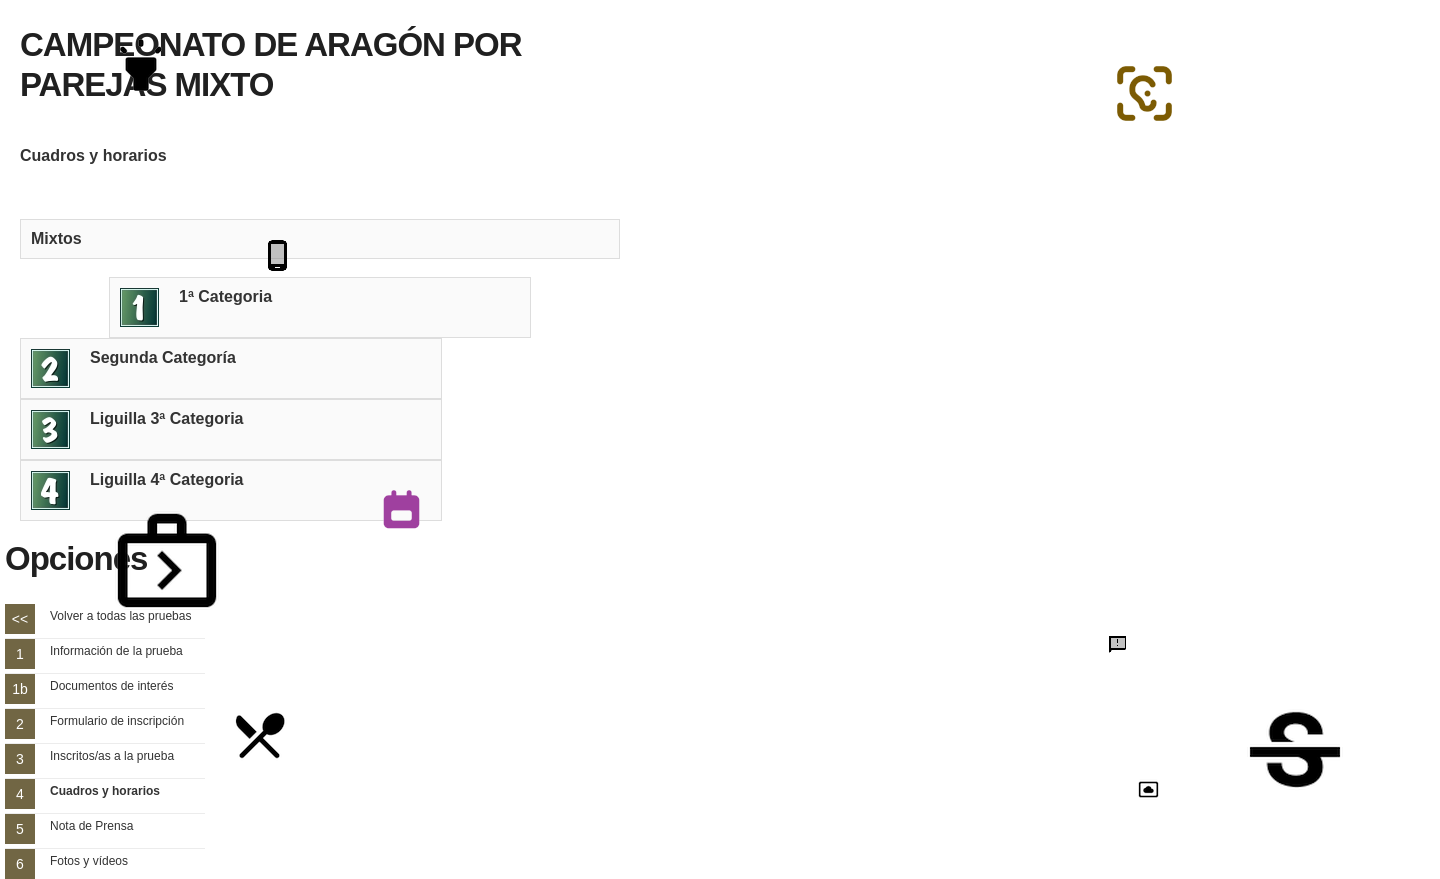 Image resolution: width=1440 pixels, height=879 pixels. Describe the element at coordinates (141, 65) in the screenshot. I see `highlight selected text` at that location.